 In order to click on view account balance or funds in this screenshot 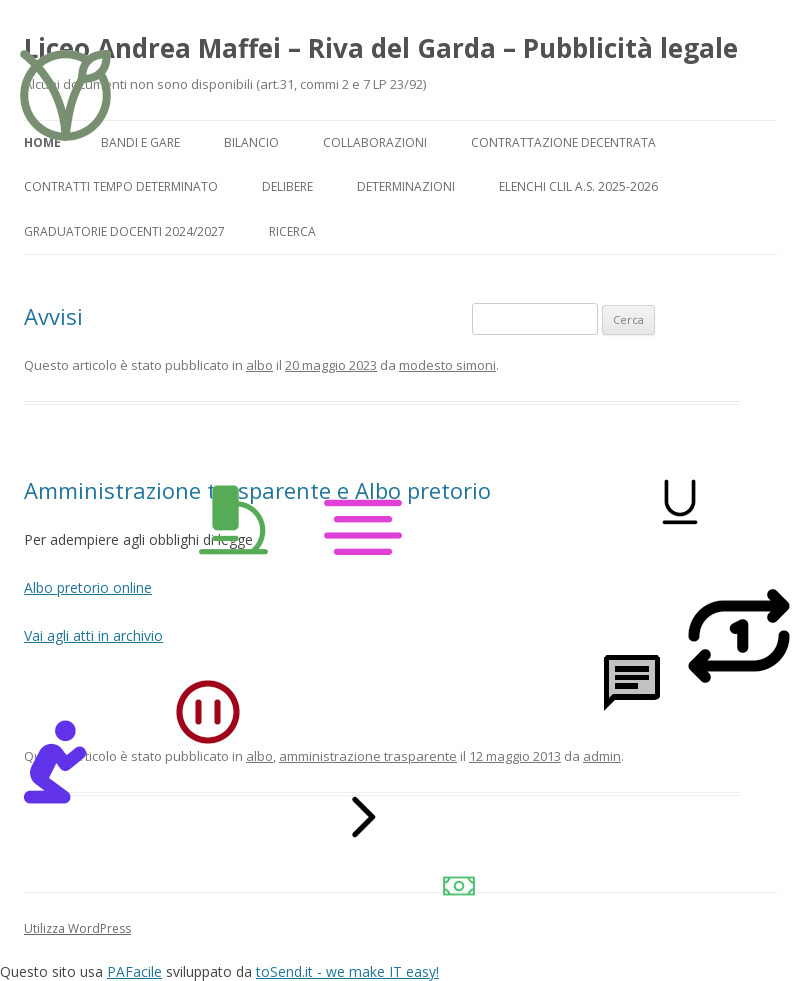, I will do `click(459, 886)`.